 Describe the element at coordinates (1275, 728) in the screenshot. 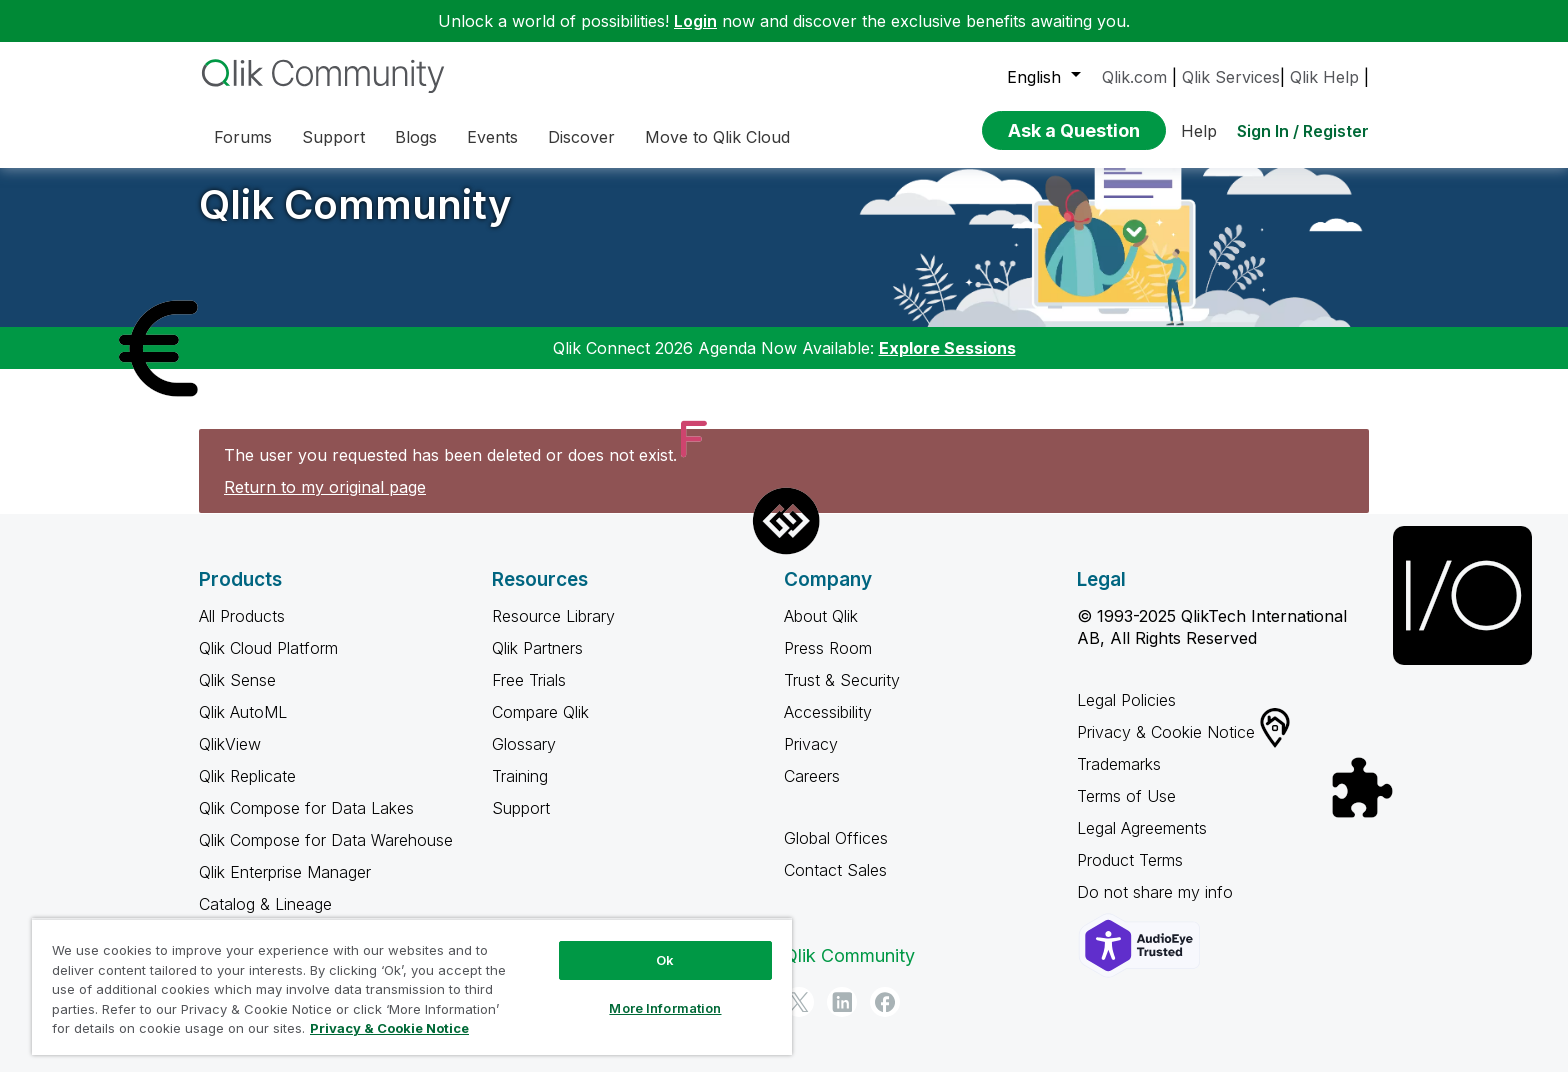

I see `open the Zingat real estate app` at that location.